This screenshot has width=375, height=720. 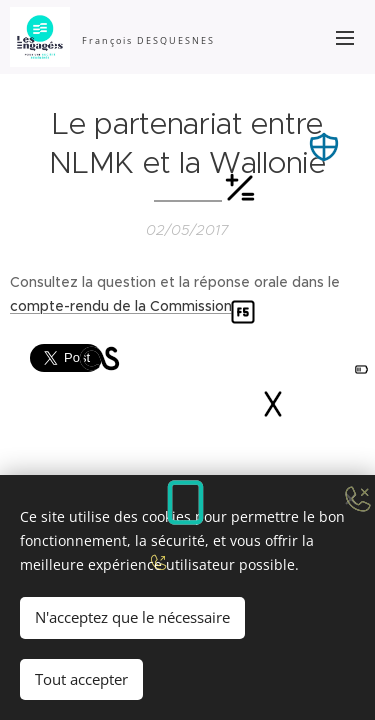 What do you see at coordinates (243, 312) in the screenshot?
I see `refresh or reload the current page` at bounding box center [243, 312].